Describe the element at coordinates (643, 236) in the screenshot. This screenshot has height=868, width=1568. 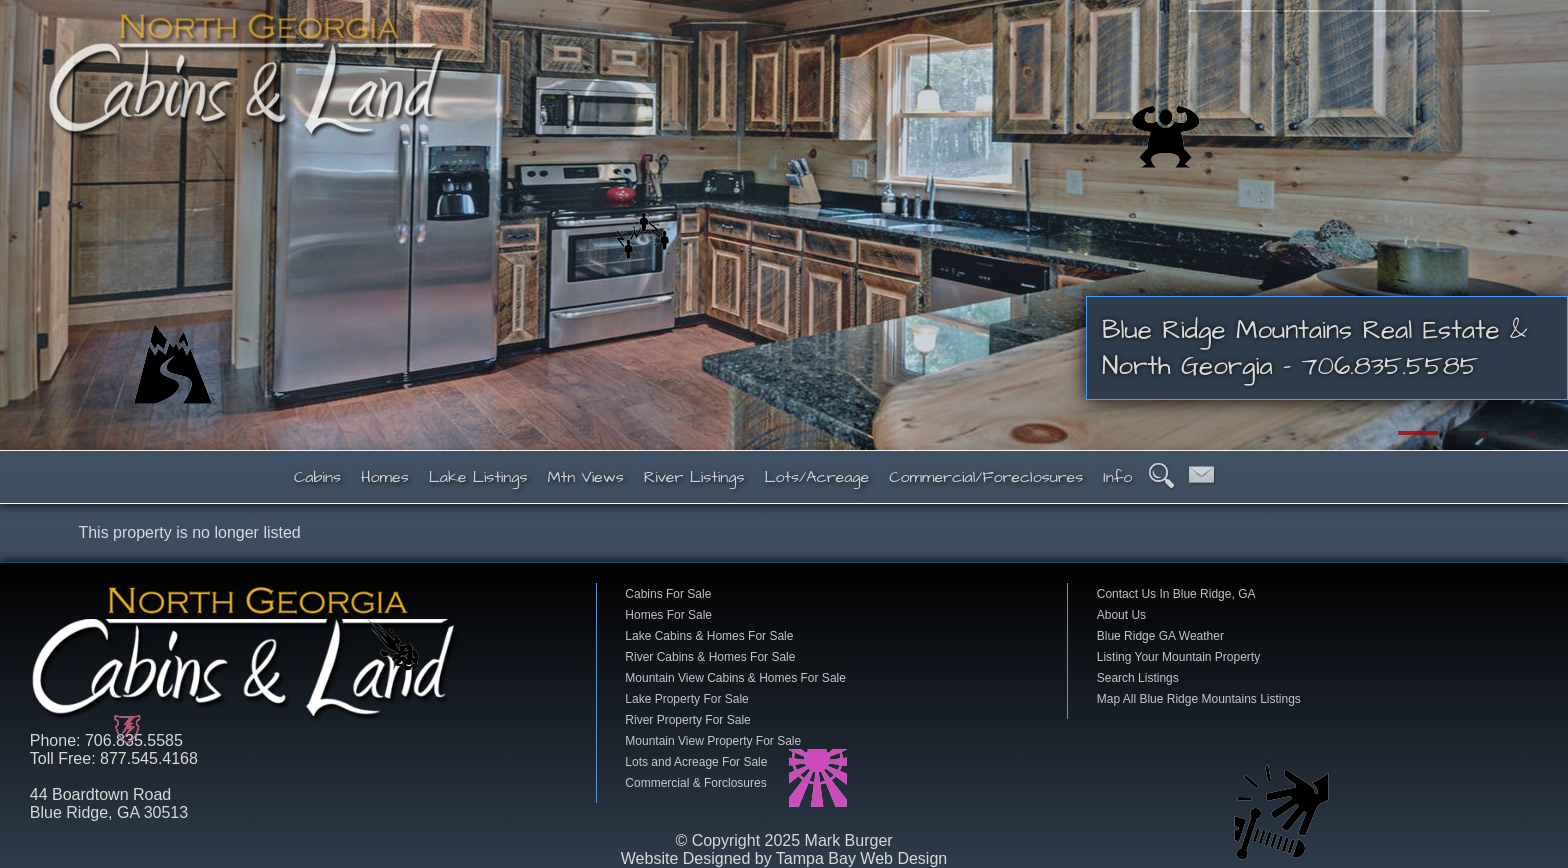
I see `activate chain lightning ability or spell` at that location.